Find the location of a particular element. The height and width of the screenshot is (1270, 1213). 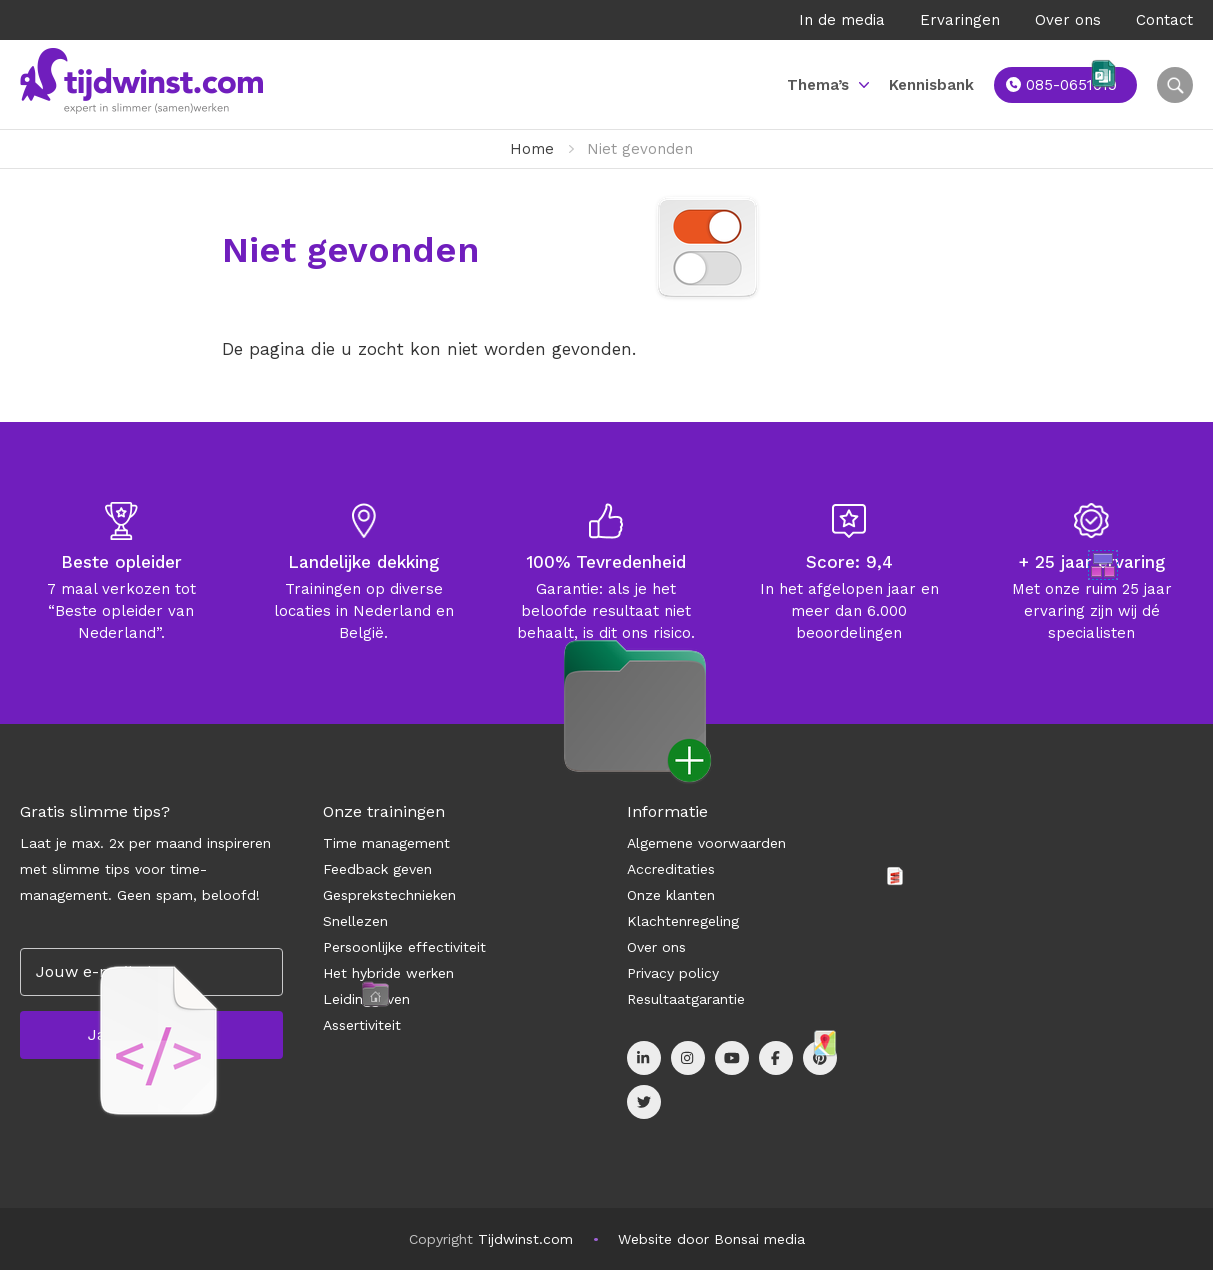

create a new folder is located at coordinates (635, 706).